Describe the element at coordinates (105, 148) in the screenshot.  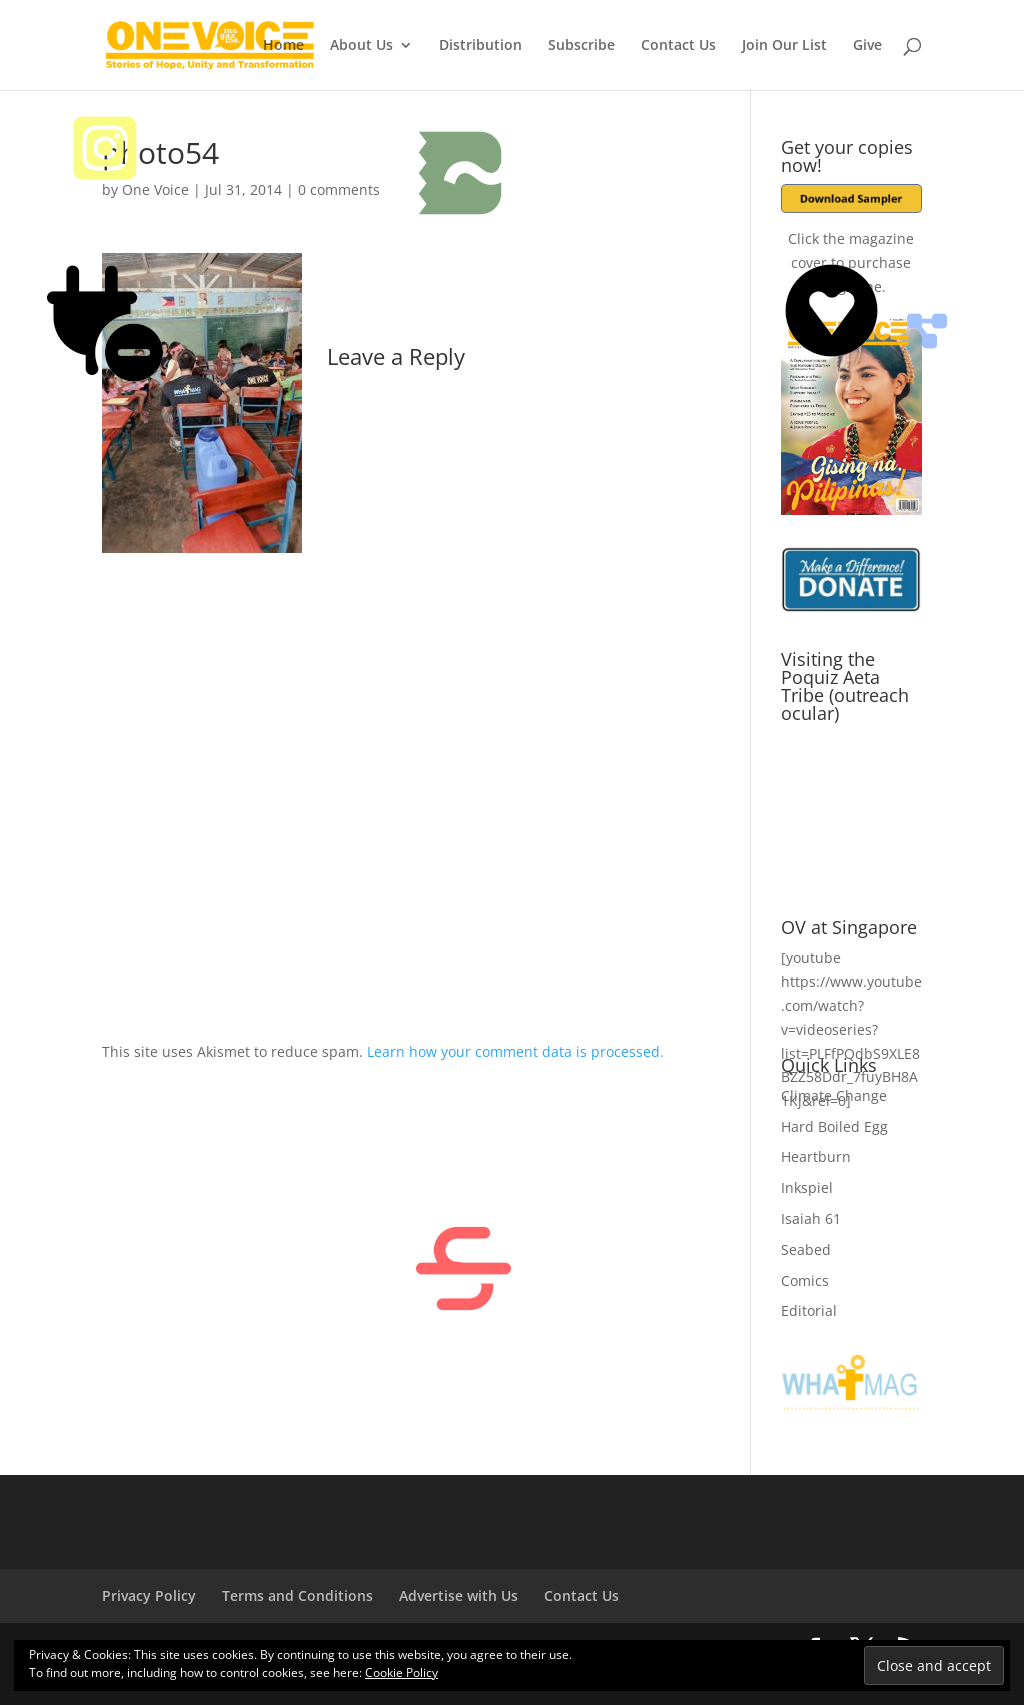
I see `open Instagram app` at that location.